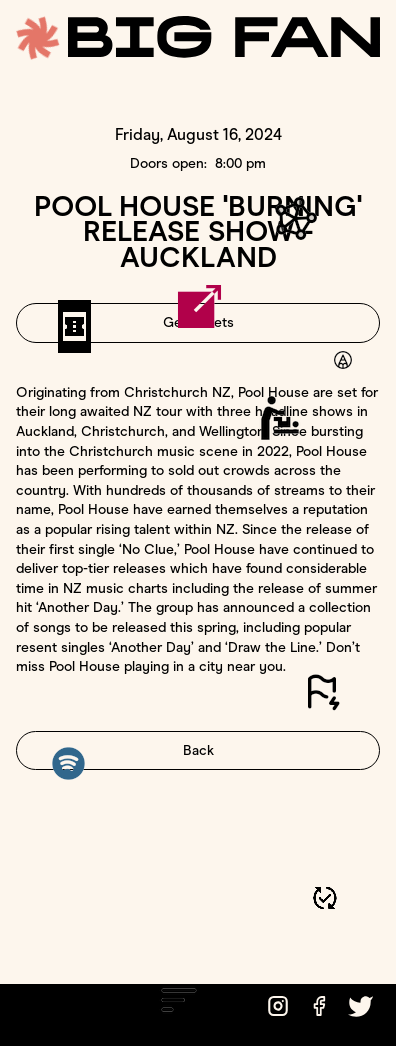  What do you see at coordinates (199, 306) in the screenshot?
I see `open link in new tab or window` at bounding box center [199, 306].